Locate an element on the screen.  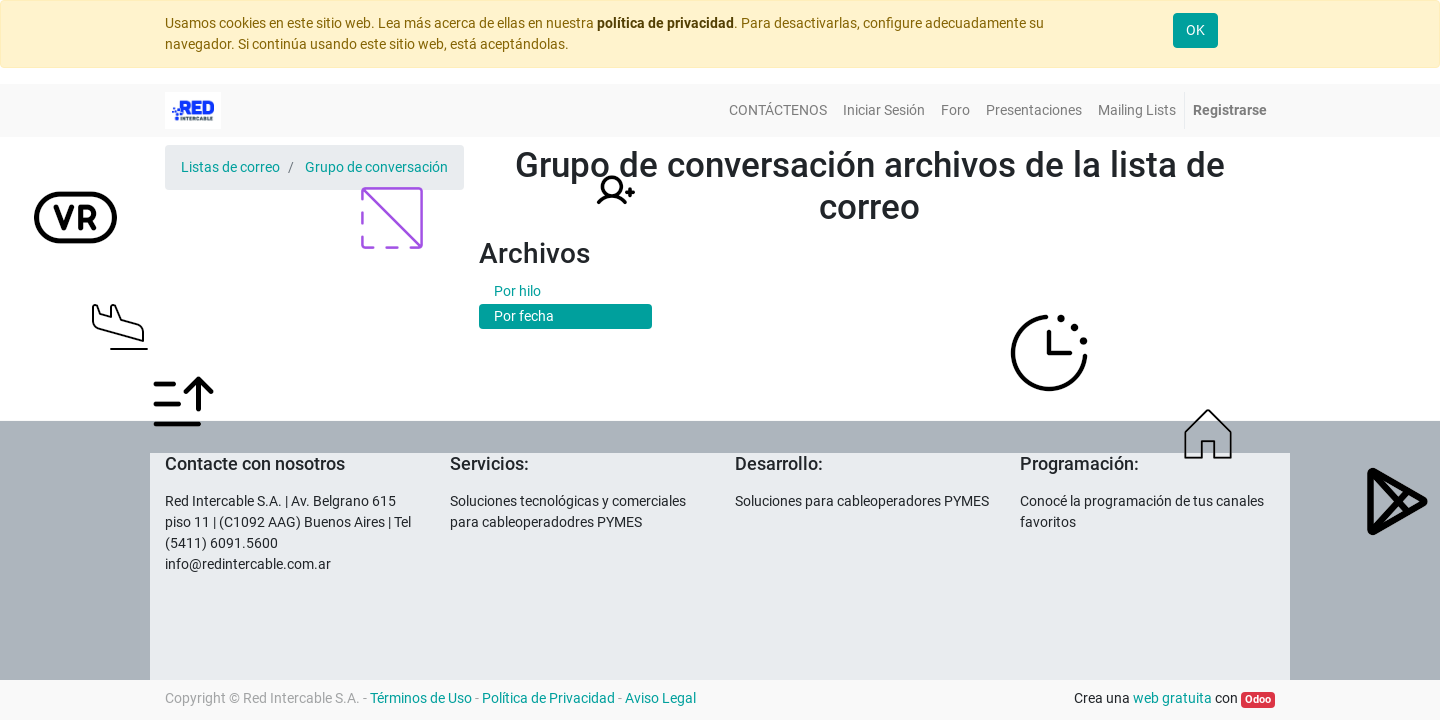
open google play store is located at coordinates (1397, 501).